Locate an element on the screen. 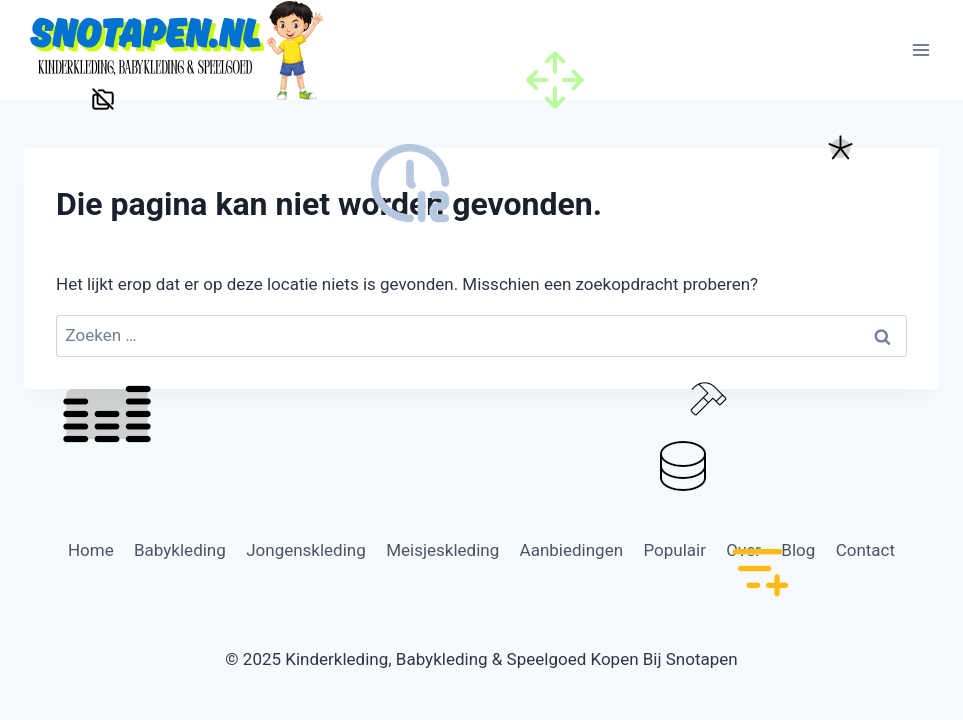 The height and width of the screenshot is (720, 963). add a new filter criteria is located at coordinates (757, 568).